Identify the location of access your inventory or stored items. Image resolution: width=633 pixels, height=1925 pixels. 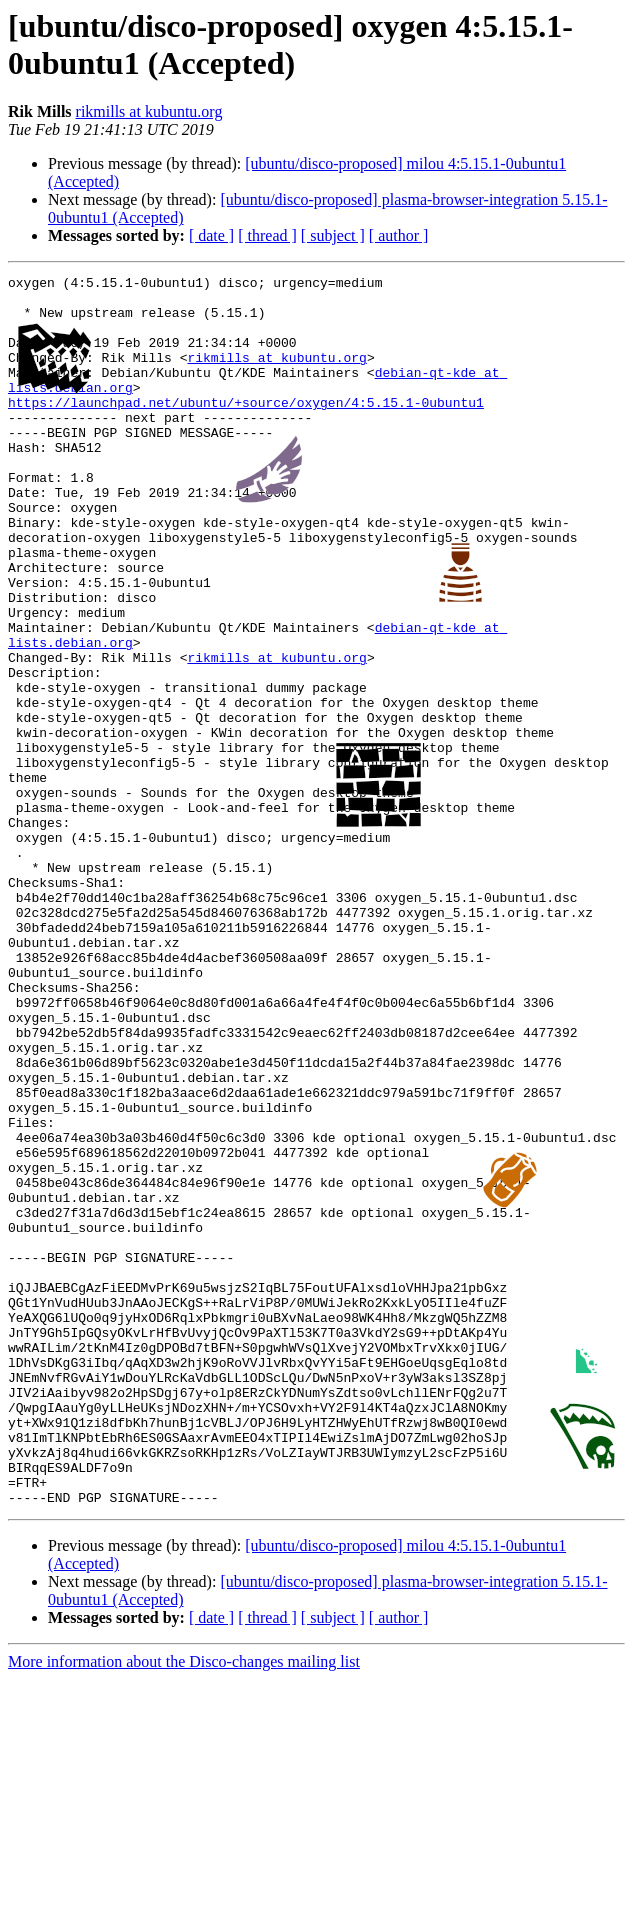
(510, 1180).